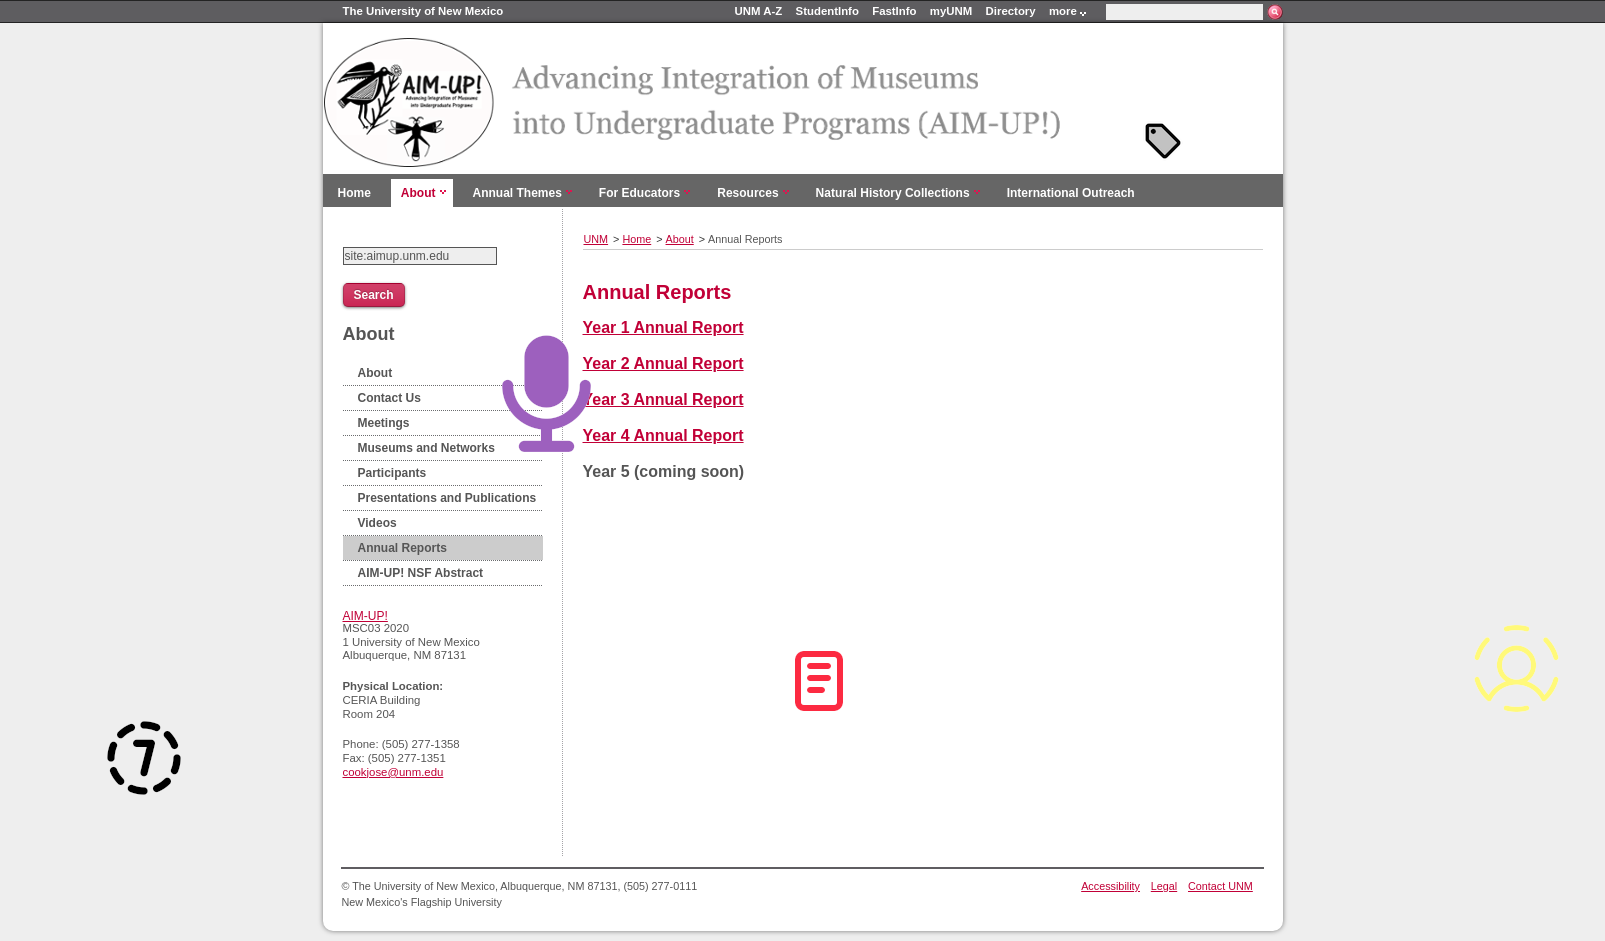  I want to click on view your notes, so click(819, 681).